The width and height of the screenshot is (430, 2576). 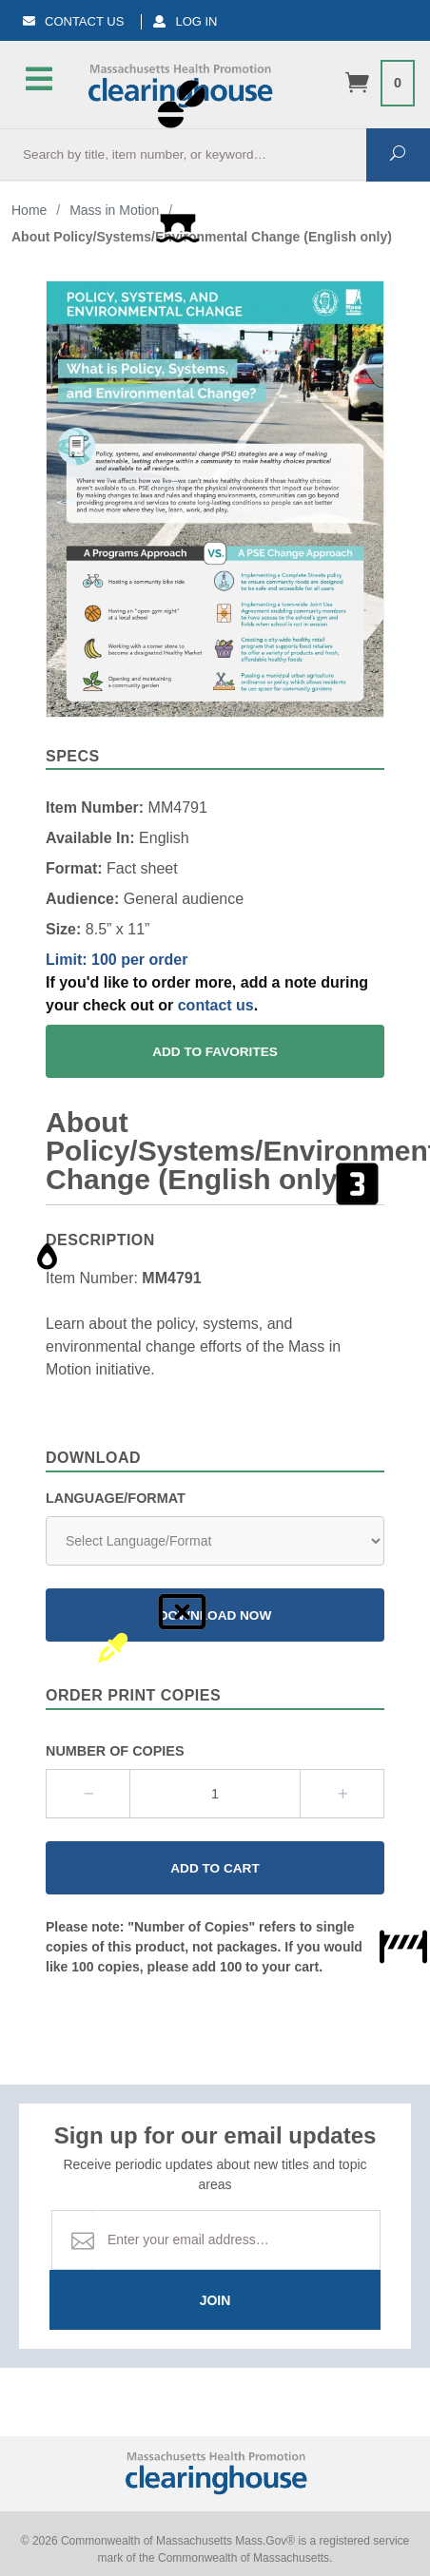 I want to click on indicates a bridge or water crossing location, so click(x=178, y=227).